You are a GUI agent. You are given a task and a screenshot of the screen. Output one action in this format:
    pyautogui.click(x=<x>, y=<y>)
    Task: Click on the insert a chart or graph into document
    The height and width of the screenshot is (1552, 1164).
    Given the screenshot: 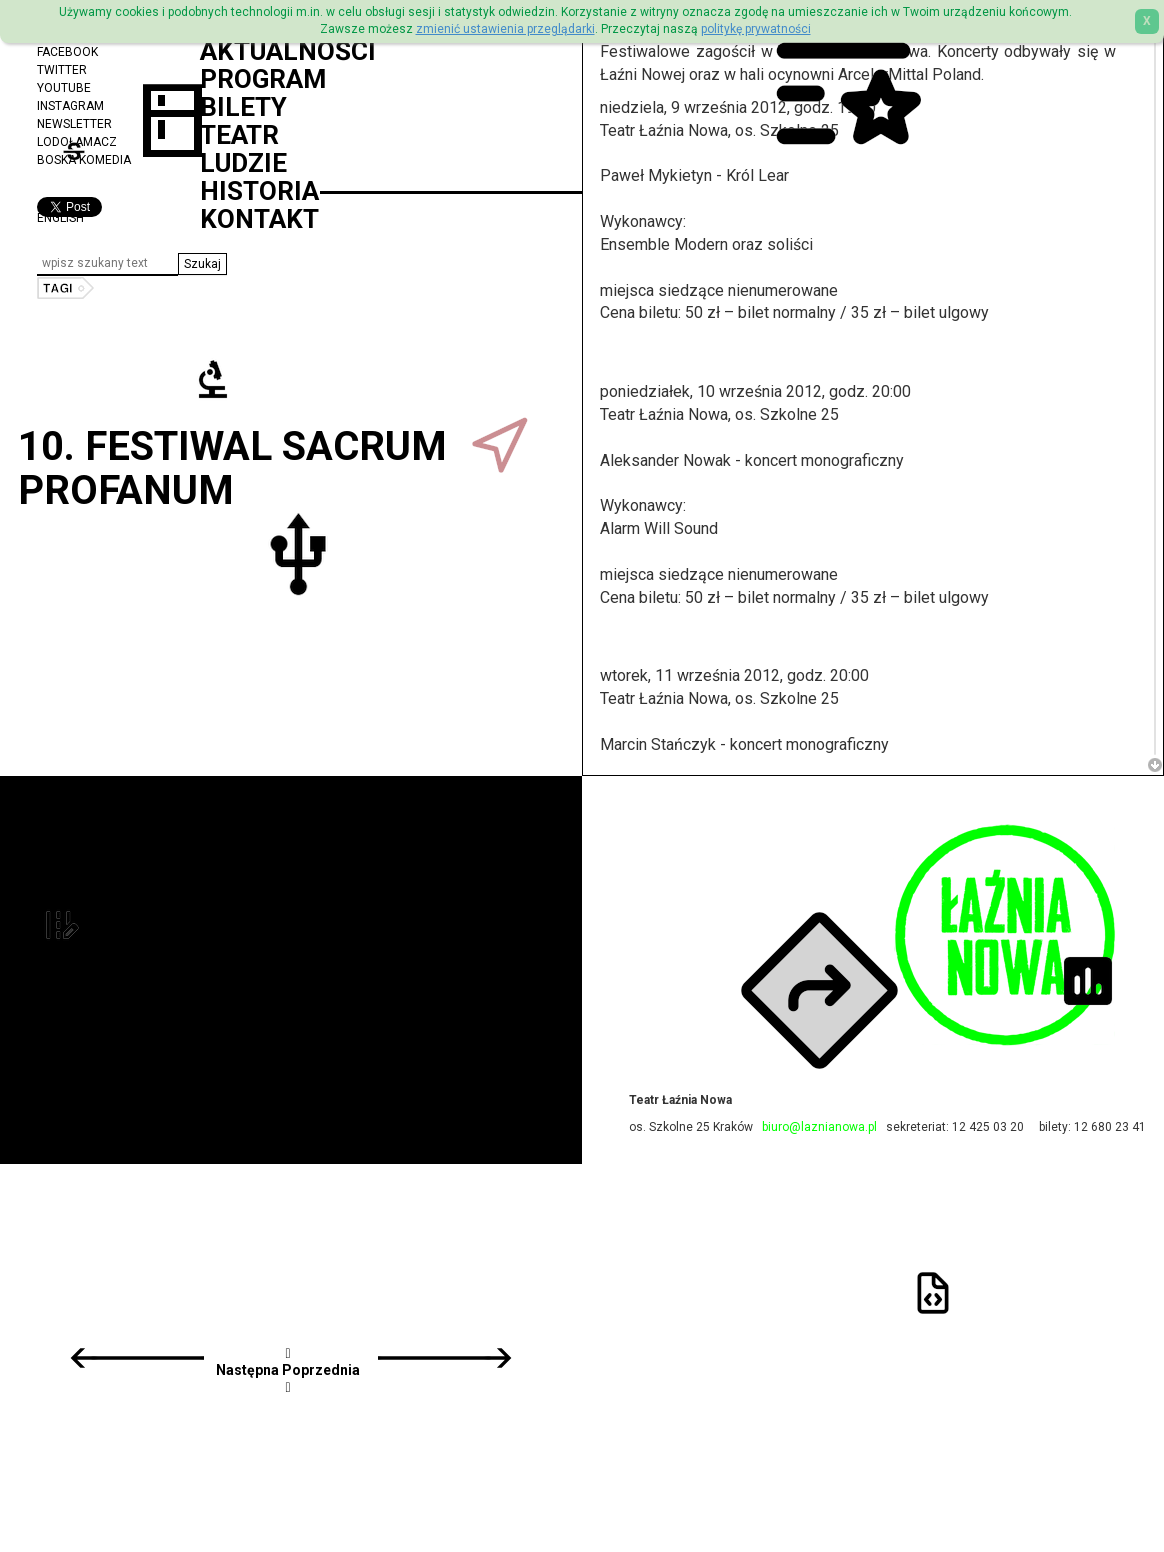 What is the action you would take?
    pyautogui.click(x=1088, y=981)
    